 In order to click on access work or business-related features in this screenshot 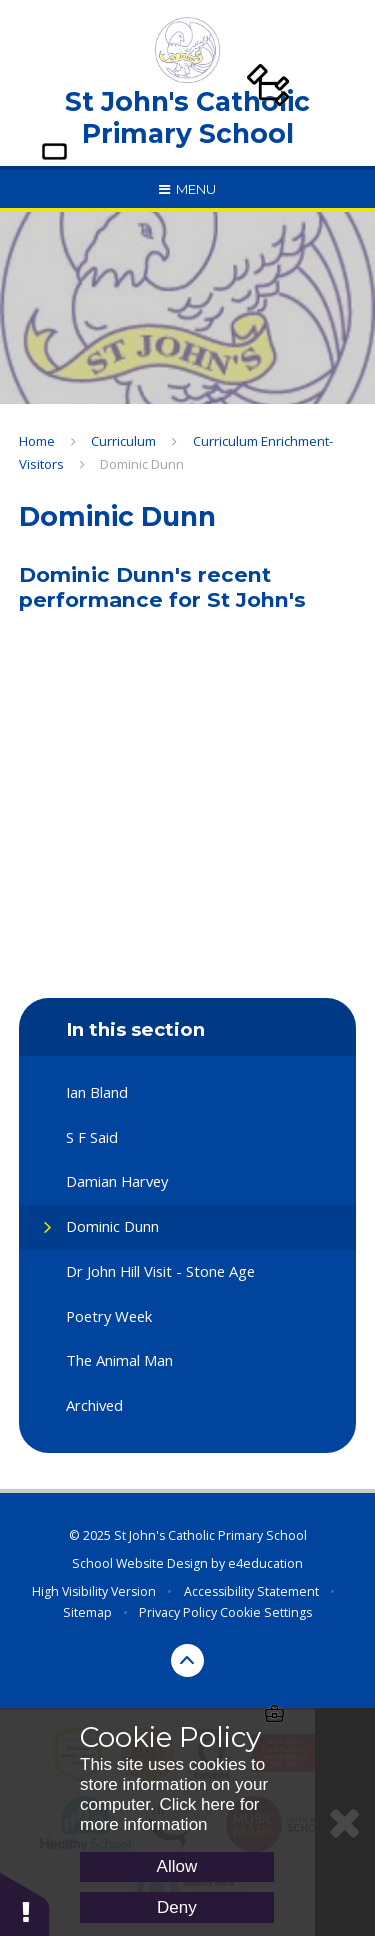, I will do `click(274, 1713)`.